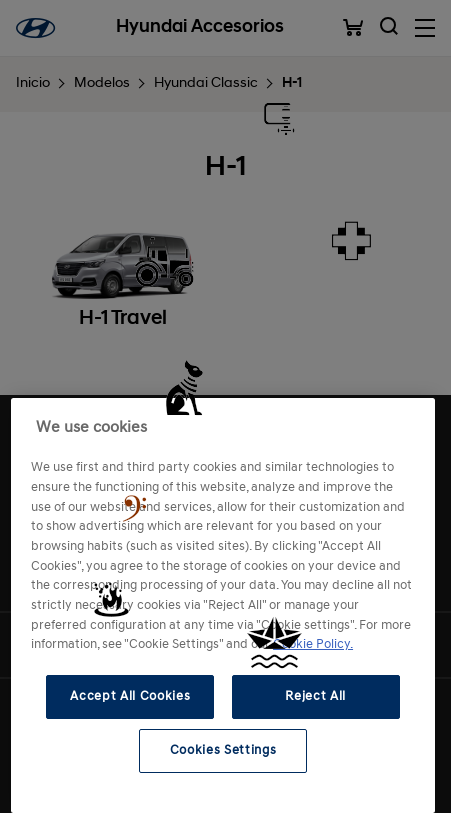  Describe the element at coordinates (164, 262) in the screenshot. I see `access farming or agricultural features` at that location.